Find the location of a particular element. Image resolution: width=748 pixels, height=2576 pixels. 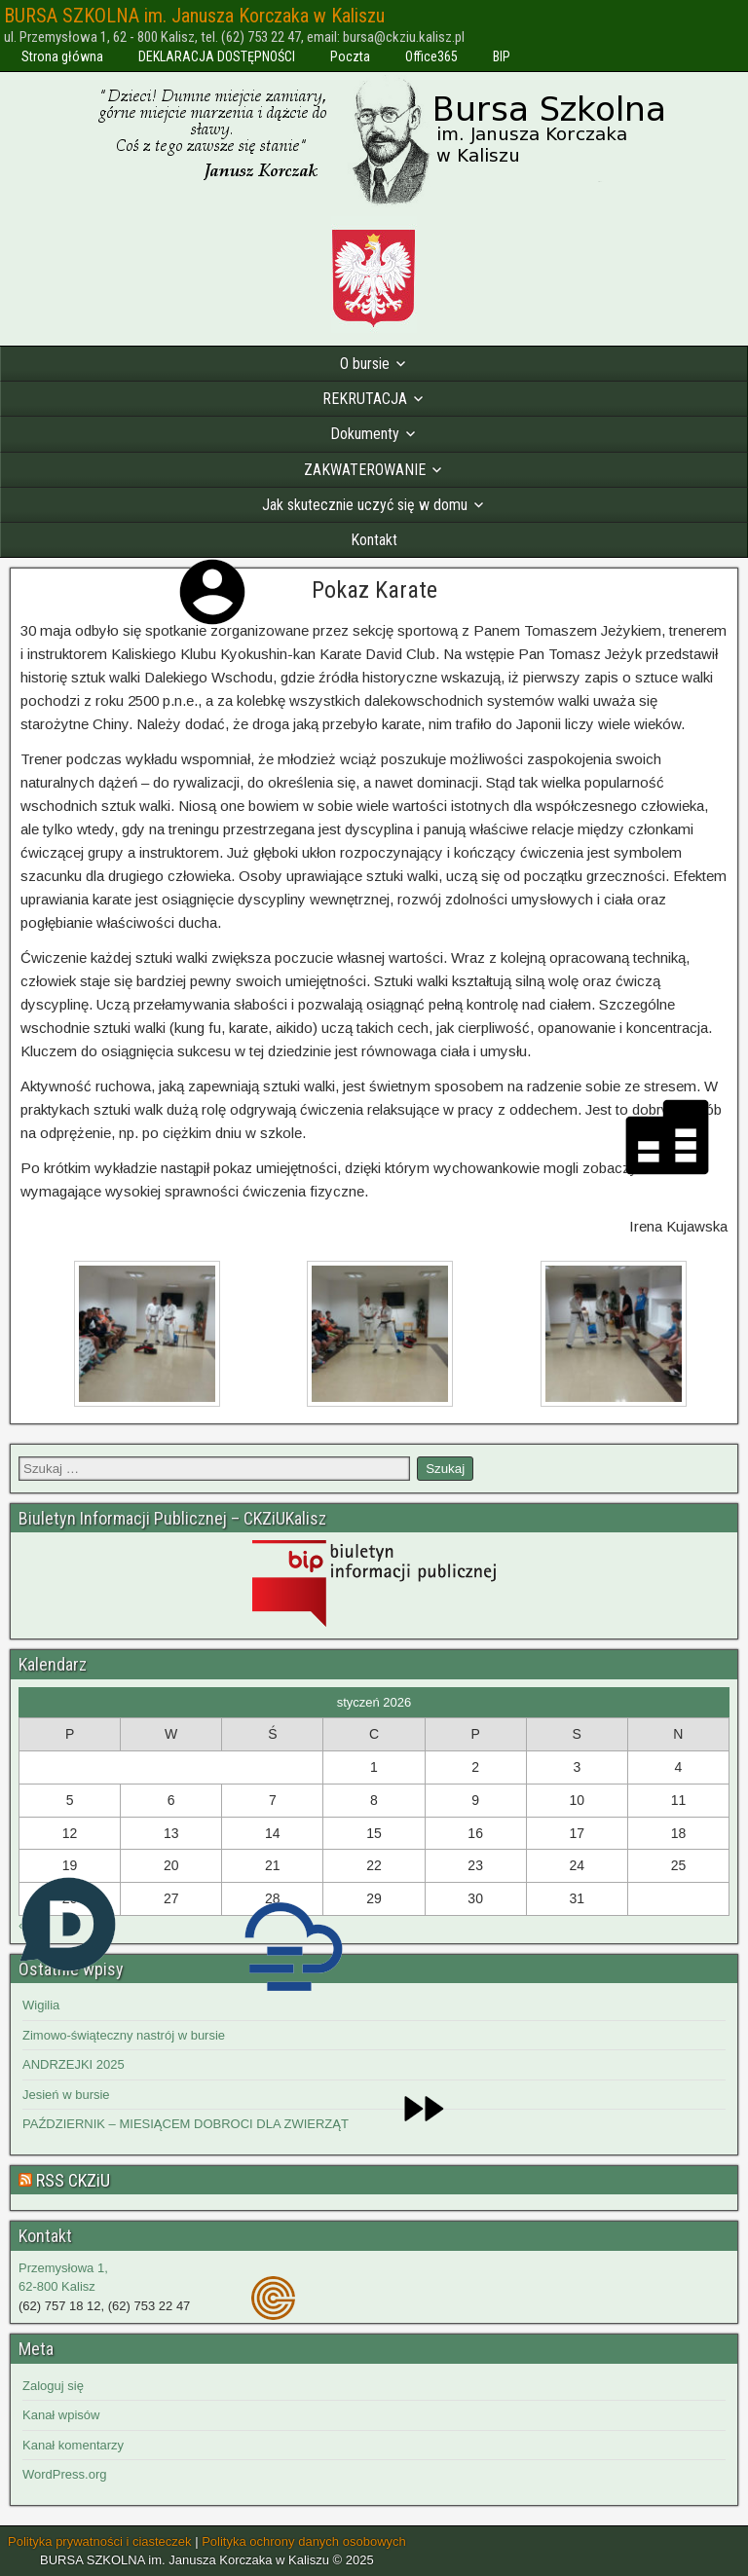

access database or data storage is located at coordinates (667, 1137).